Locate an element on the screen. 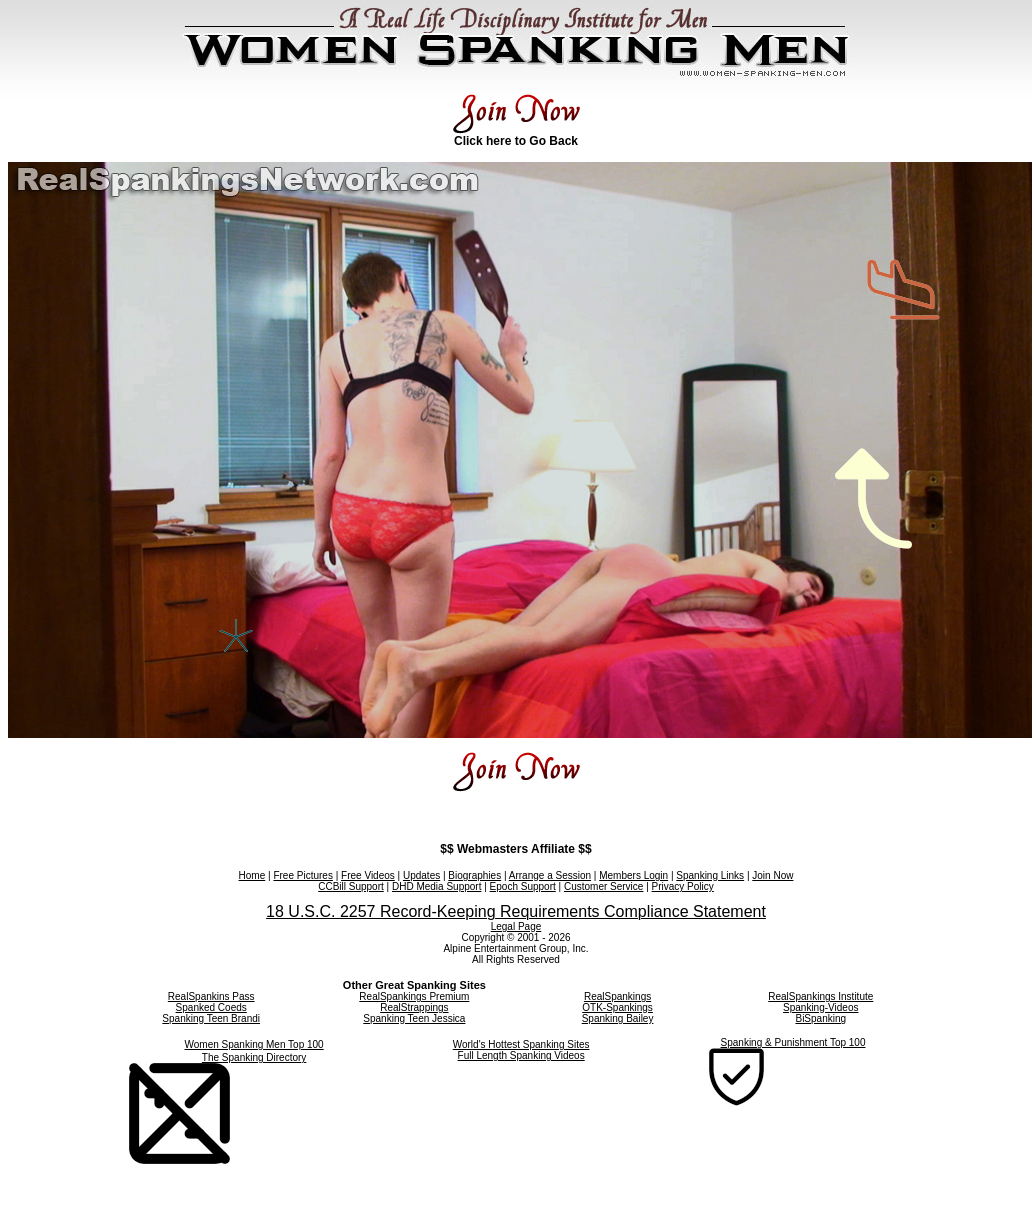 The width and height of the screenshot is (1032, 1224). go back and up to previous level is located at coordinates (873, 498).